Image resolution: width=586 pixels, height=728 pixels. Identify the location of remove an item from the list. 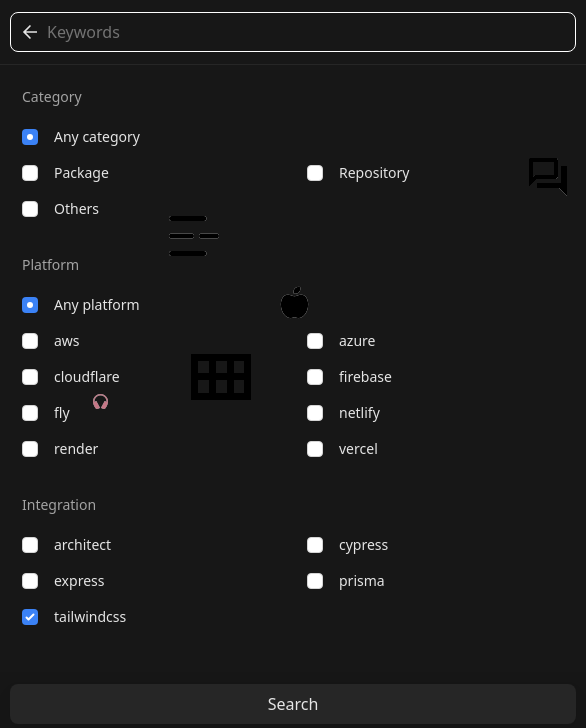
(194, 236).